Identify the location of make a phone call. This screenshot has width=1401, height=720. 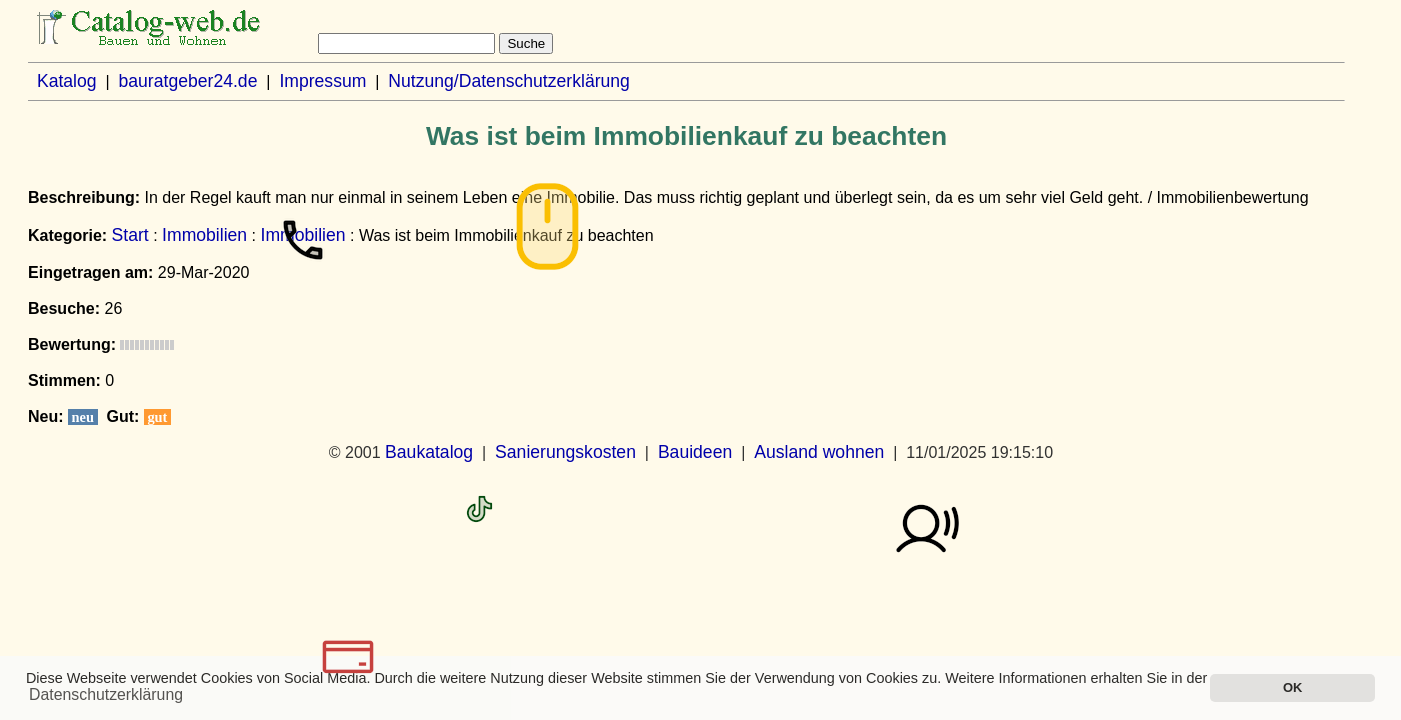
(303, 240).